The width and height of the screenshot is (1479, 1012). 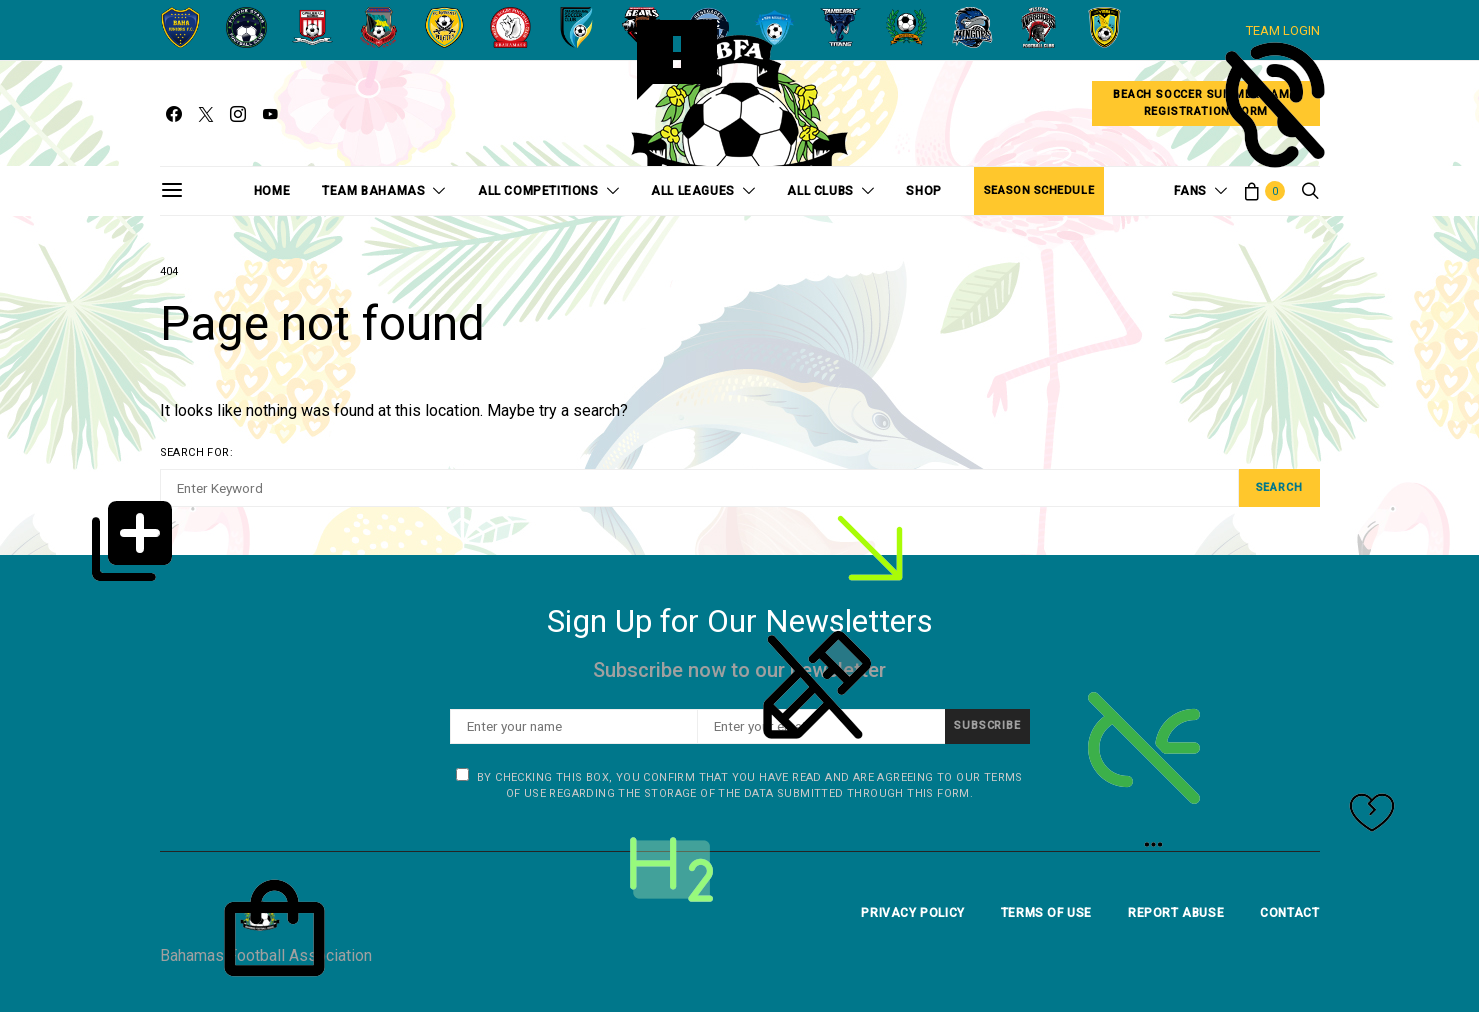 What do you see at coordinates (1275, 105) in the screenshot?
I see `mute or disable audio listening` at bounding box center [1275, 105].